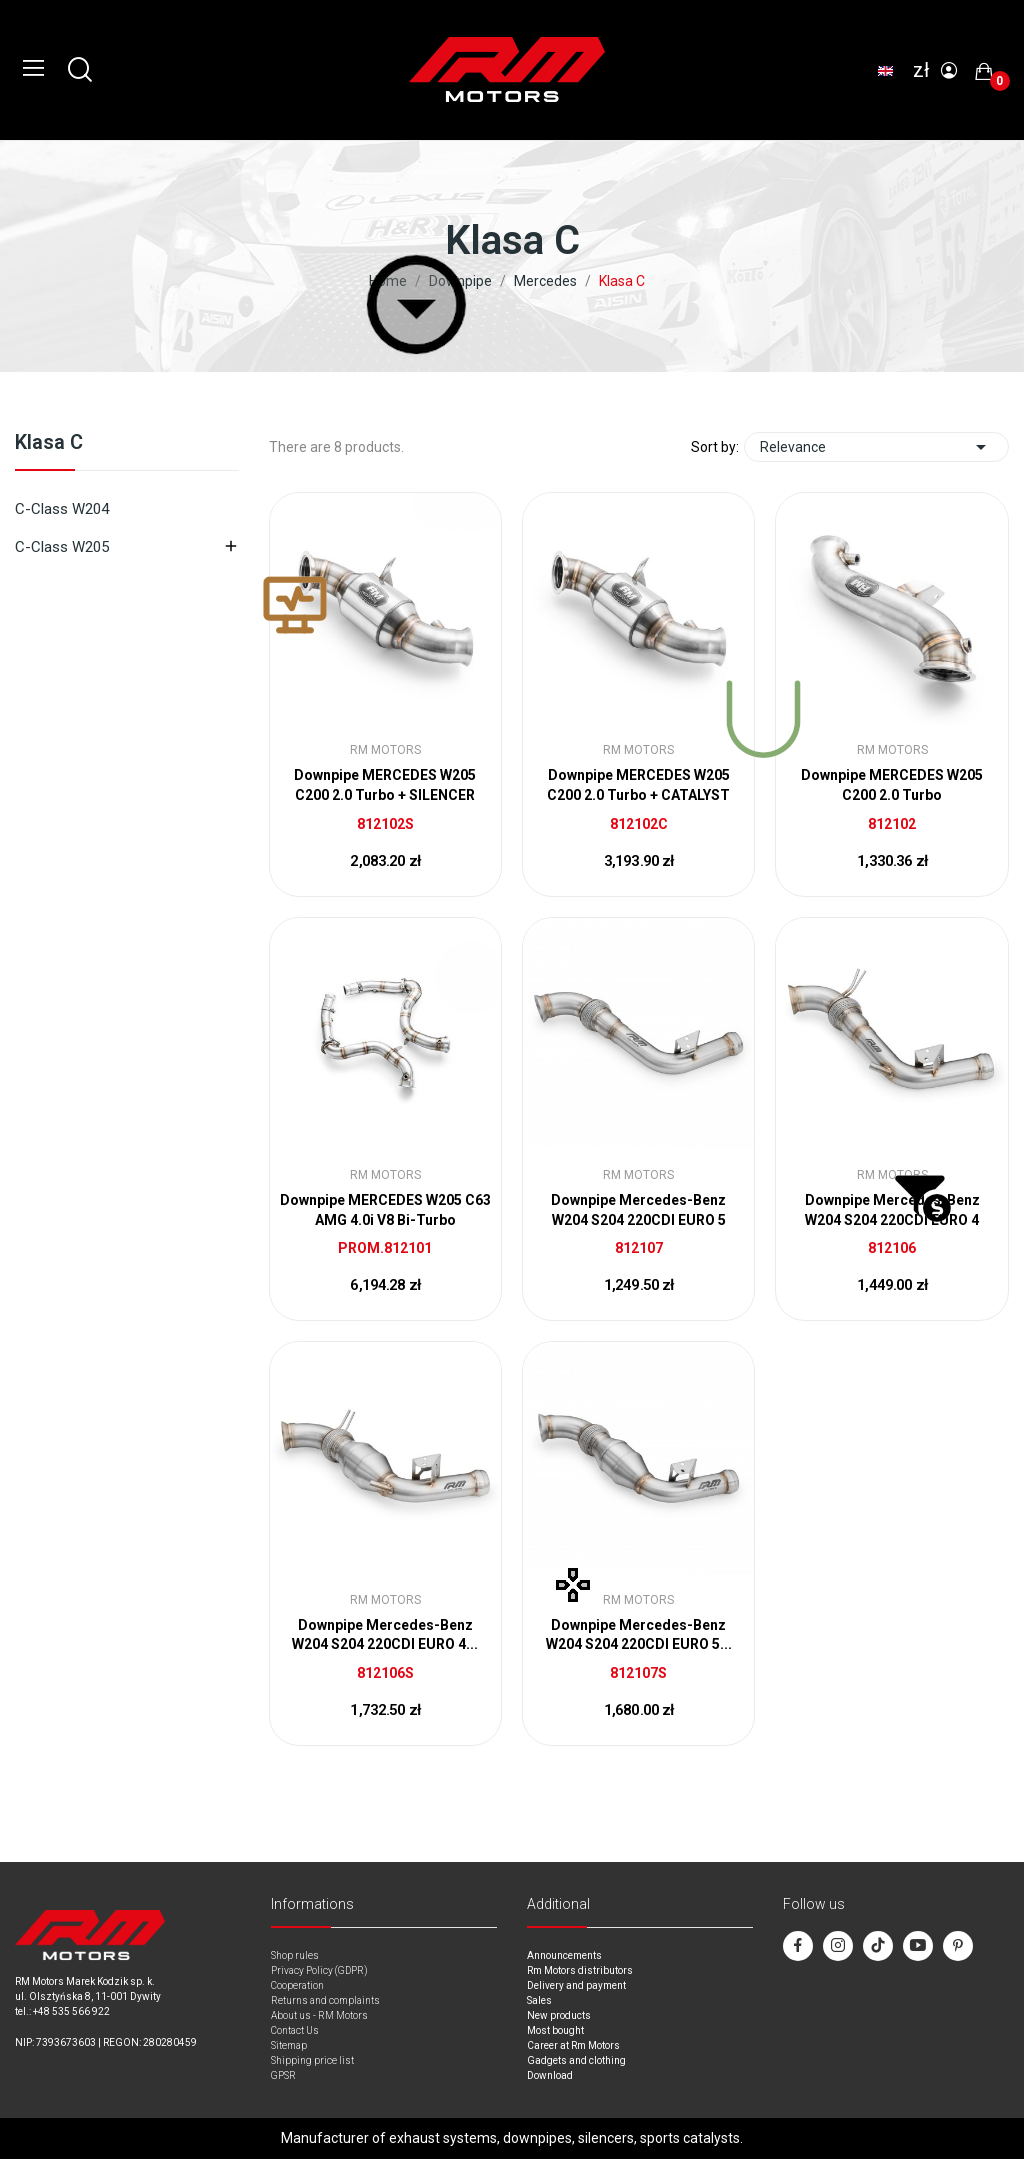  I want to click on filter sales or revenue data, so click(923, 1194).